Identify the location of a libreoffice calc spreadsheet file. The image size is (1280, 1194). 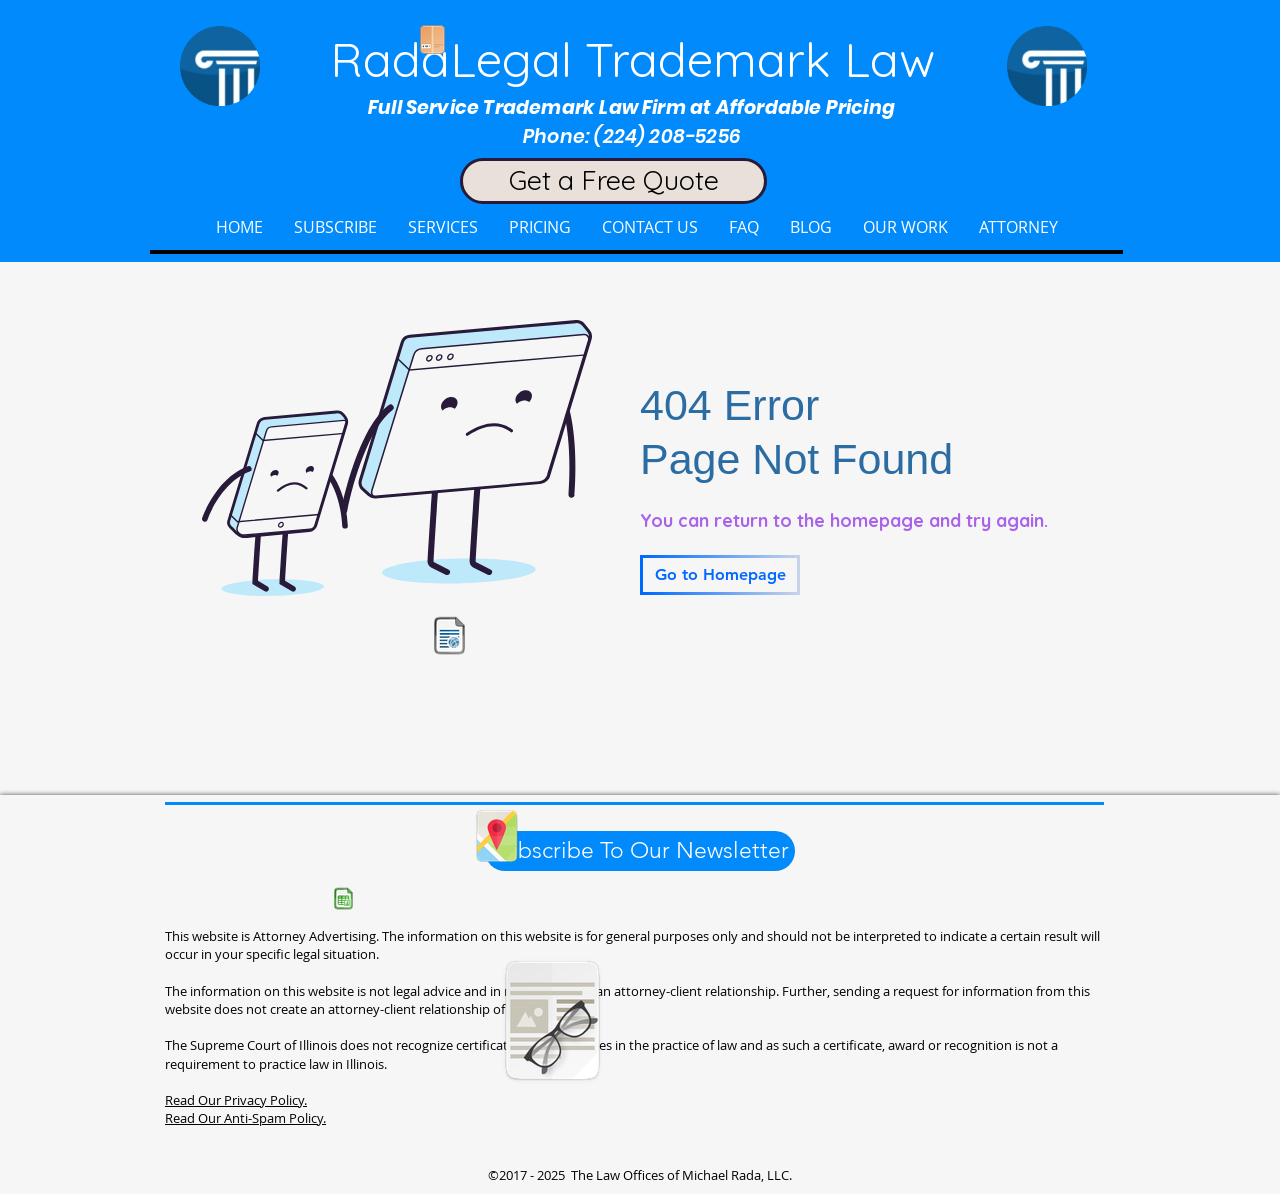
(343, 898).